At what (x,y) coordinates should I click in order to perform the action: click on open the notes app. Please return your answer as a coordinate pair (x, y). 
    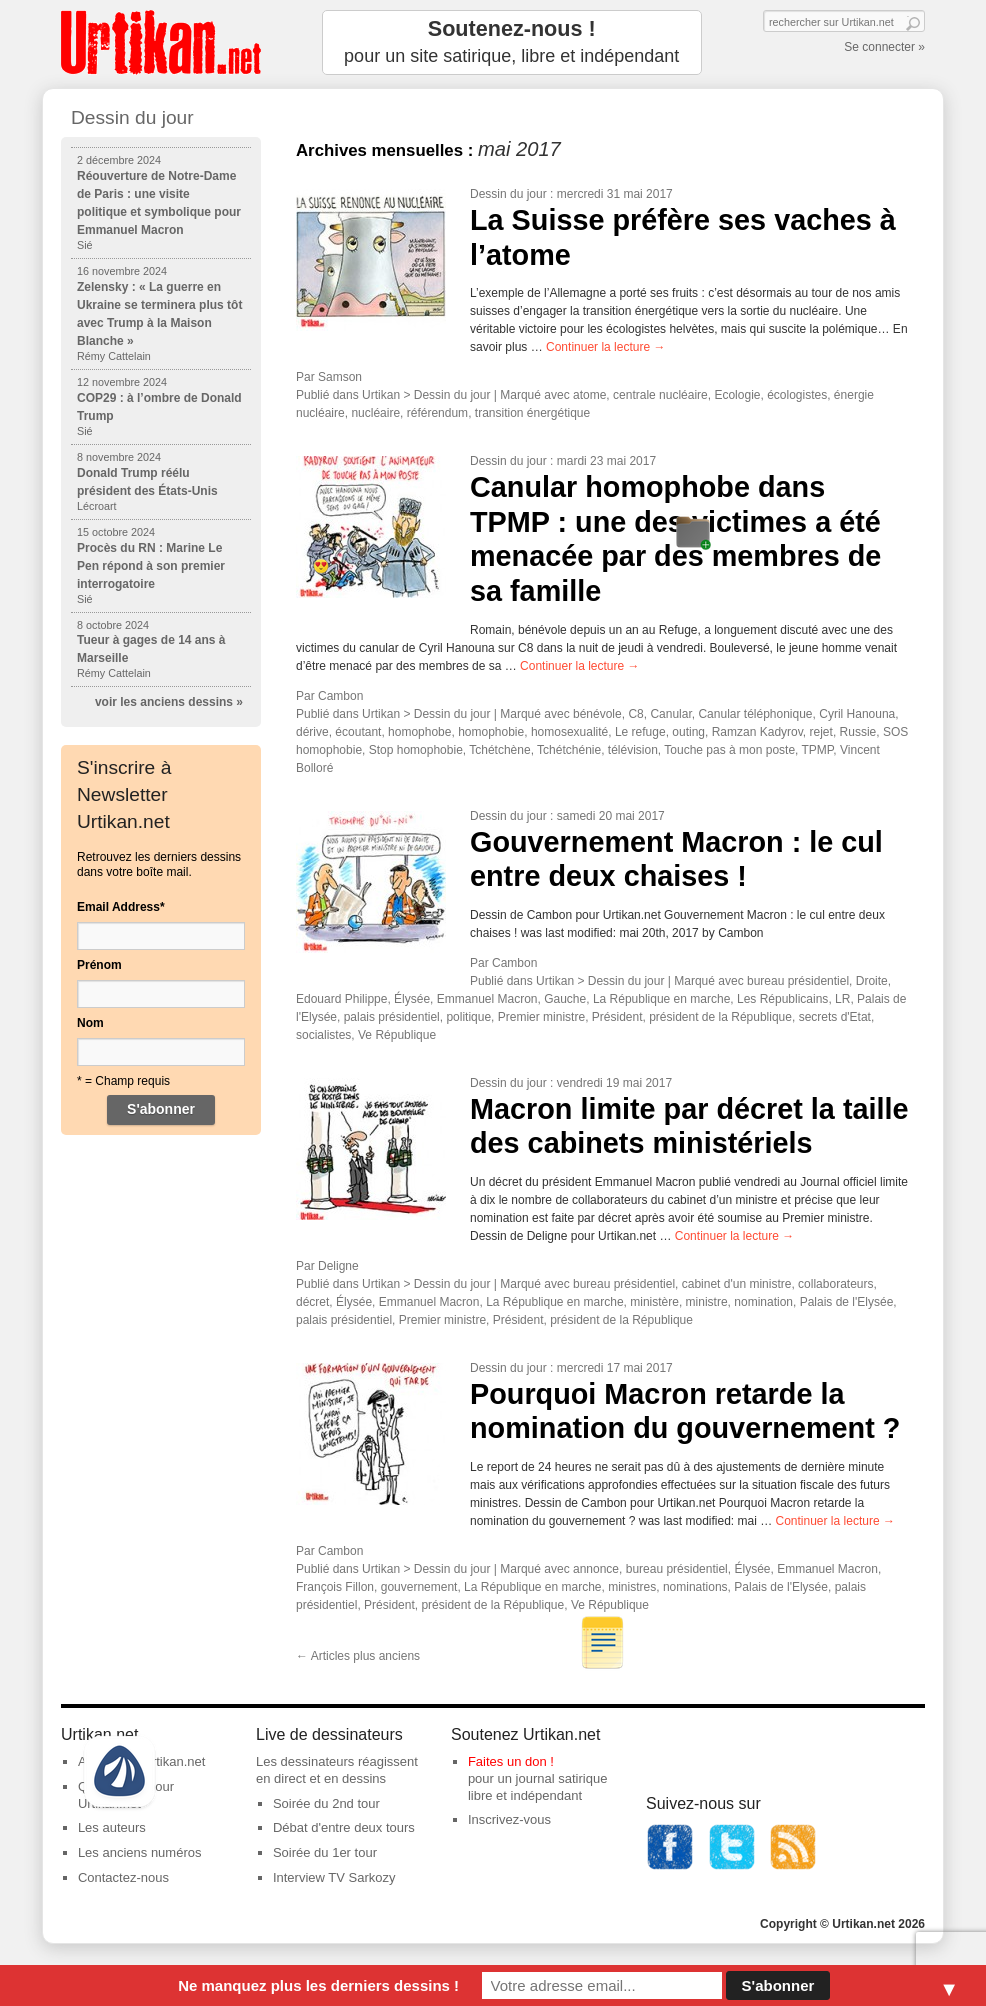
    Looking at the image, I should click on (602, 1642).